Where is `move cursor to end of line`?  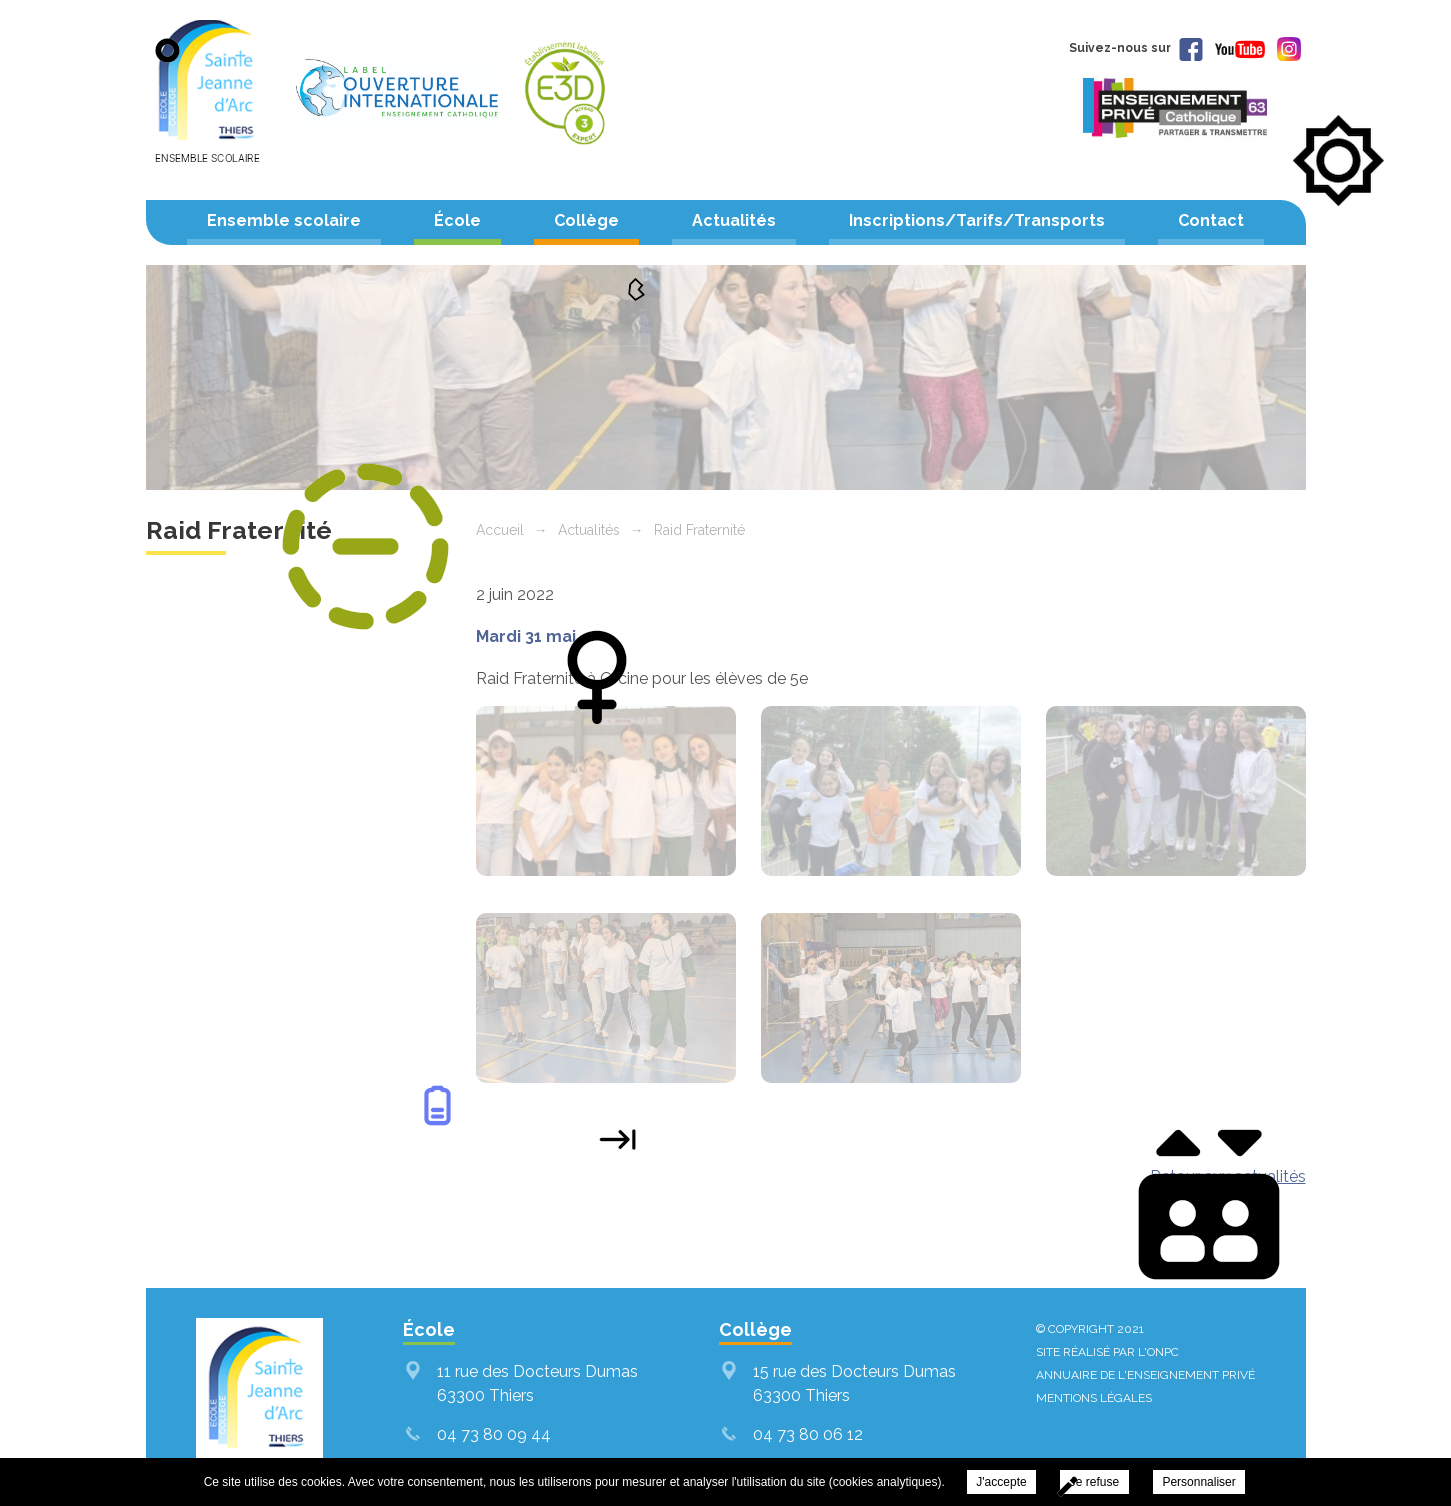
move cursor to end of line is located at coordinates (618, 1139).